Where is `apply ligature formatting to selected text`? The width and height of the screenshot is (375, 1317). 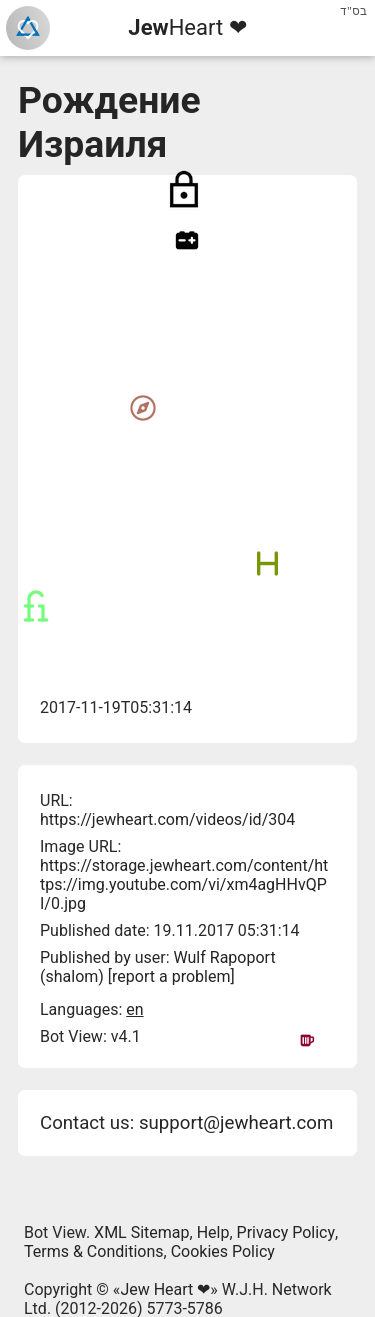 apply ligature formatting to selected text is located at coordinates (36, 606).